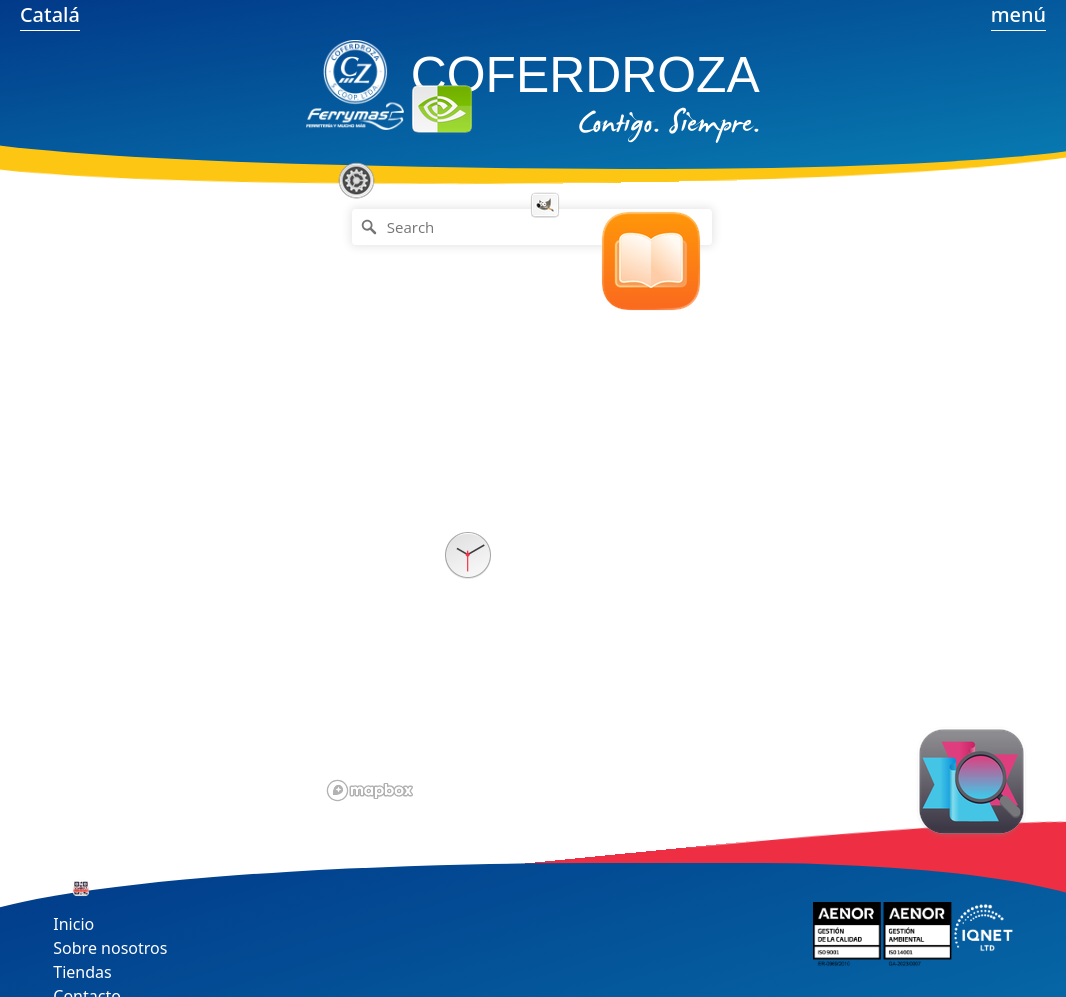 The width and height of the screenshot is (1066, 997). Describe the element at coordinates (971, 781) in the screenshot. I see `open aurea color palette or design tool app` at that location.